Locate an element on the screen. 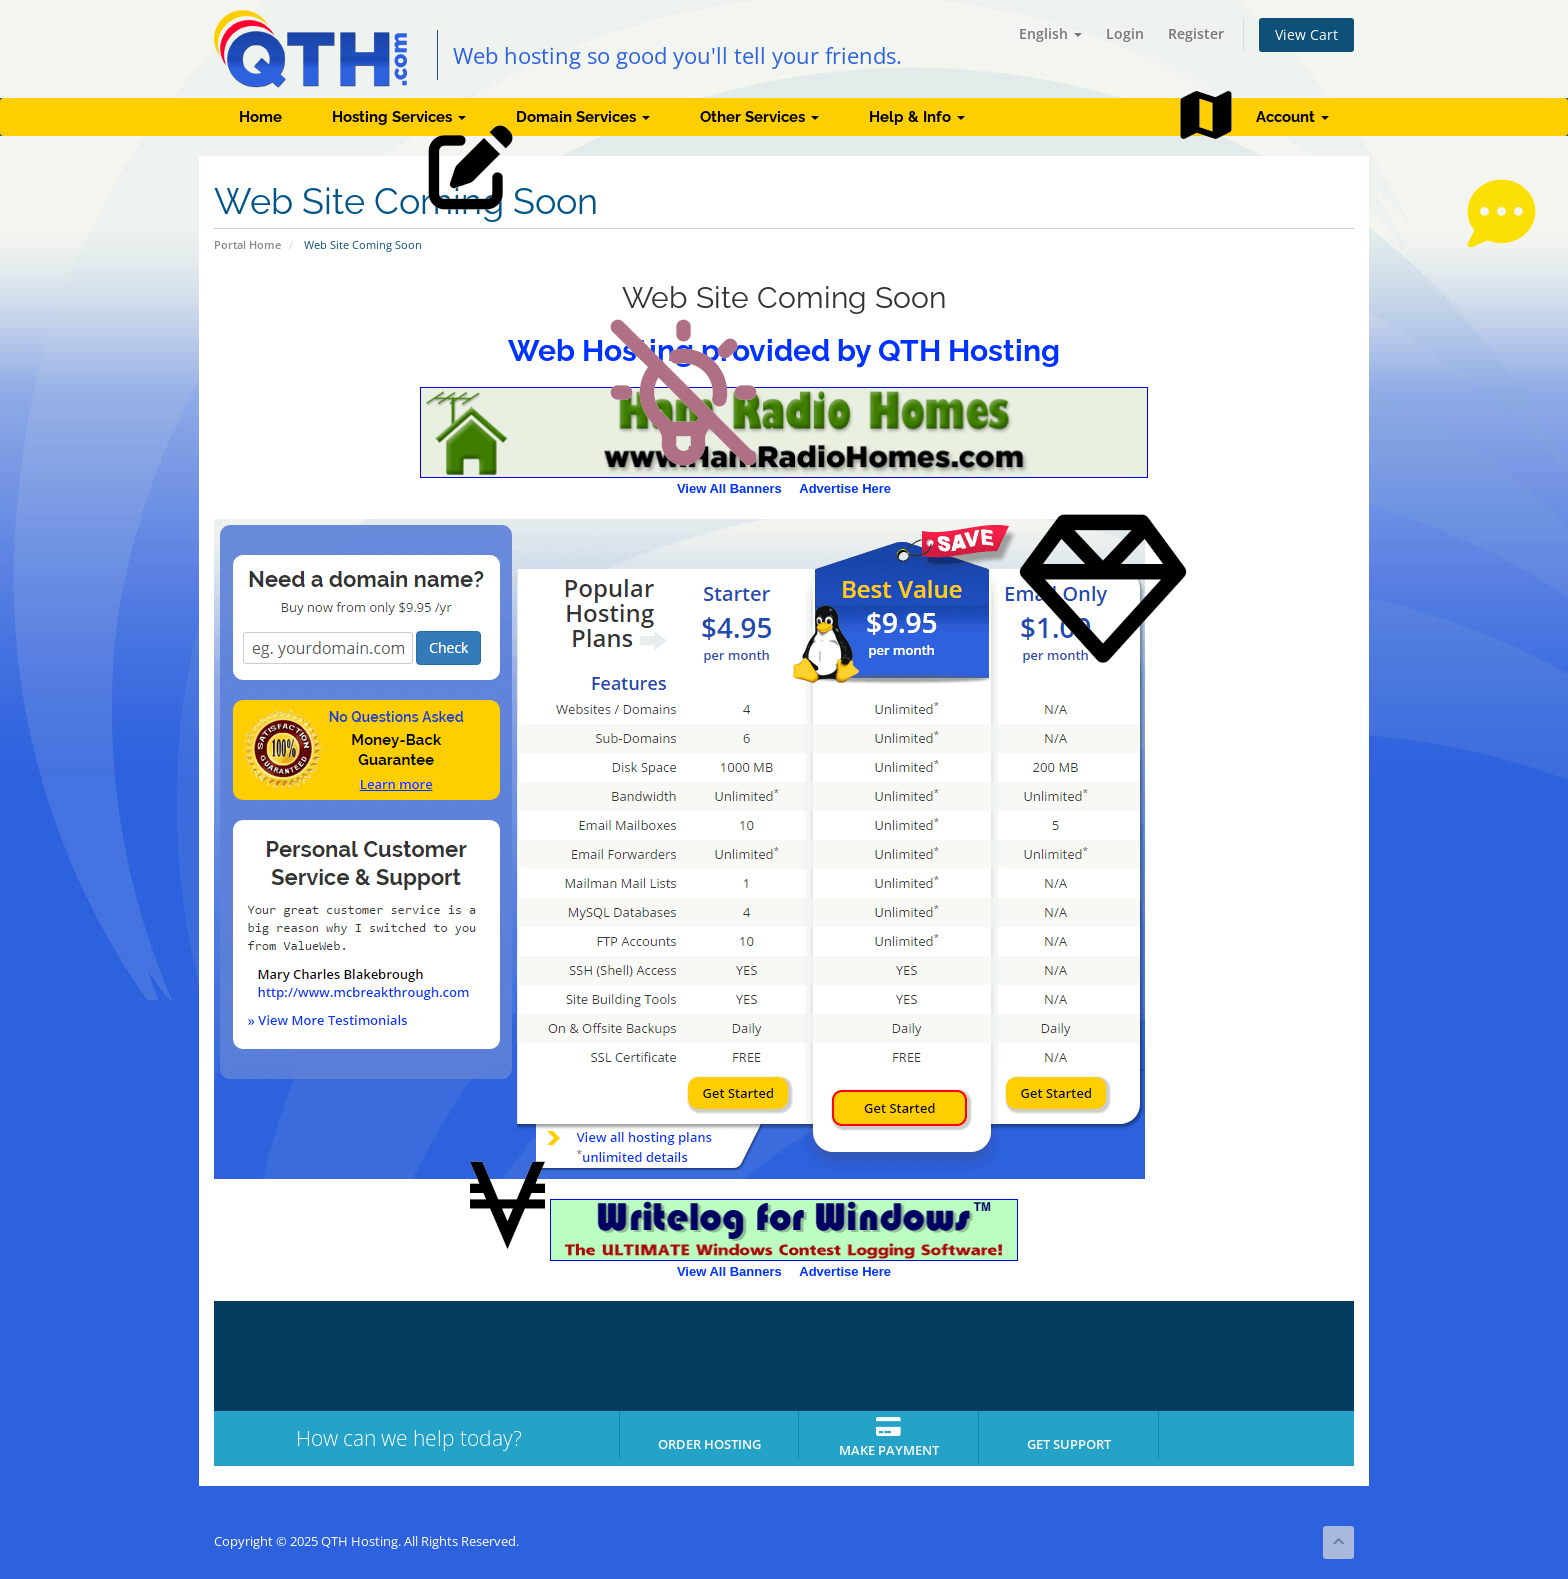 This screenshot has height=1579, width=1568. view premium or exclusive content is located at coordinates (1103, 590).